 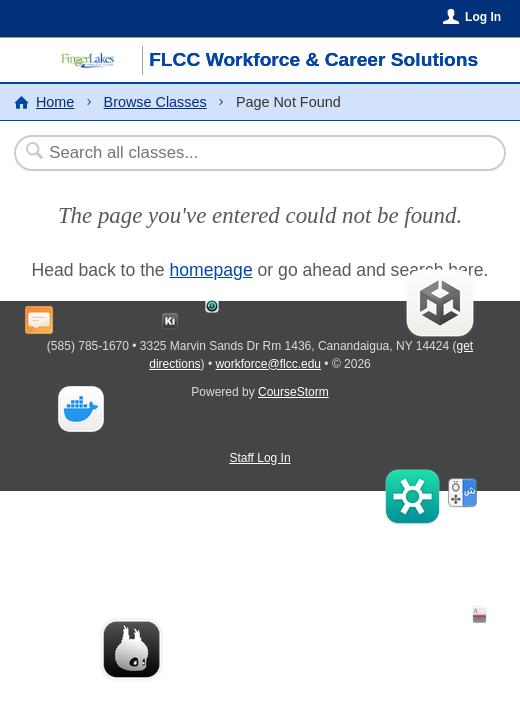 I want to click on open instant messaging app, so click(x=39, y=320).